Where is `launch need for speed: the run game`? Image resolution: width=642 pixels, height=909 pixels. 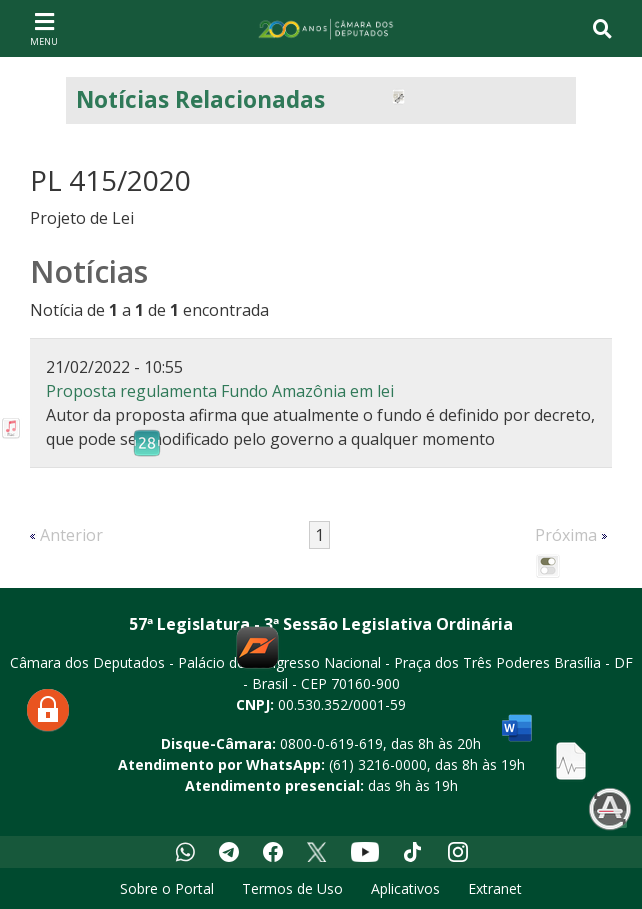 launch need for speed: the run game is located at coordinates (257, 647).